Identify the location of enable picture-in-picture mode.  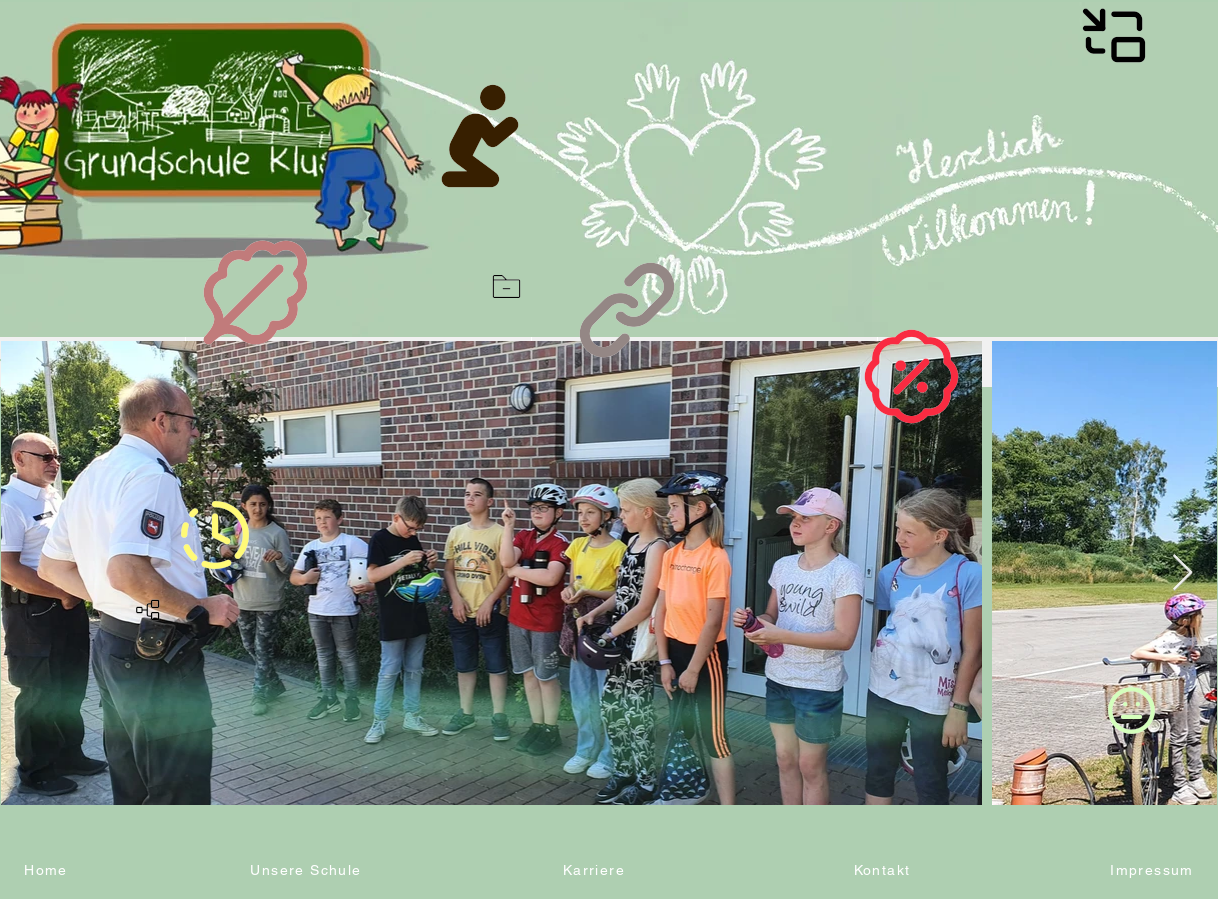
(1114, 34).